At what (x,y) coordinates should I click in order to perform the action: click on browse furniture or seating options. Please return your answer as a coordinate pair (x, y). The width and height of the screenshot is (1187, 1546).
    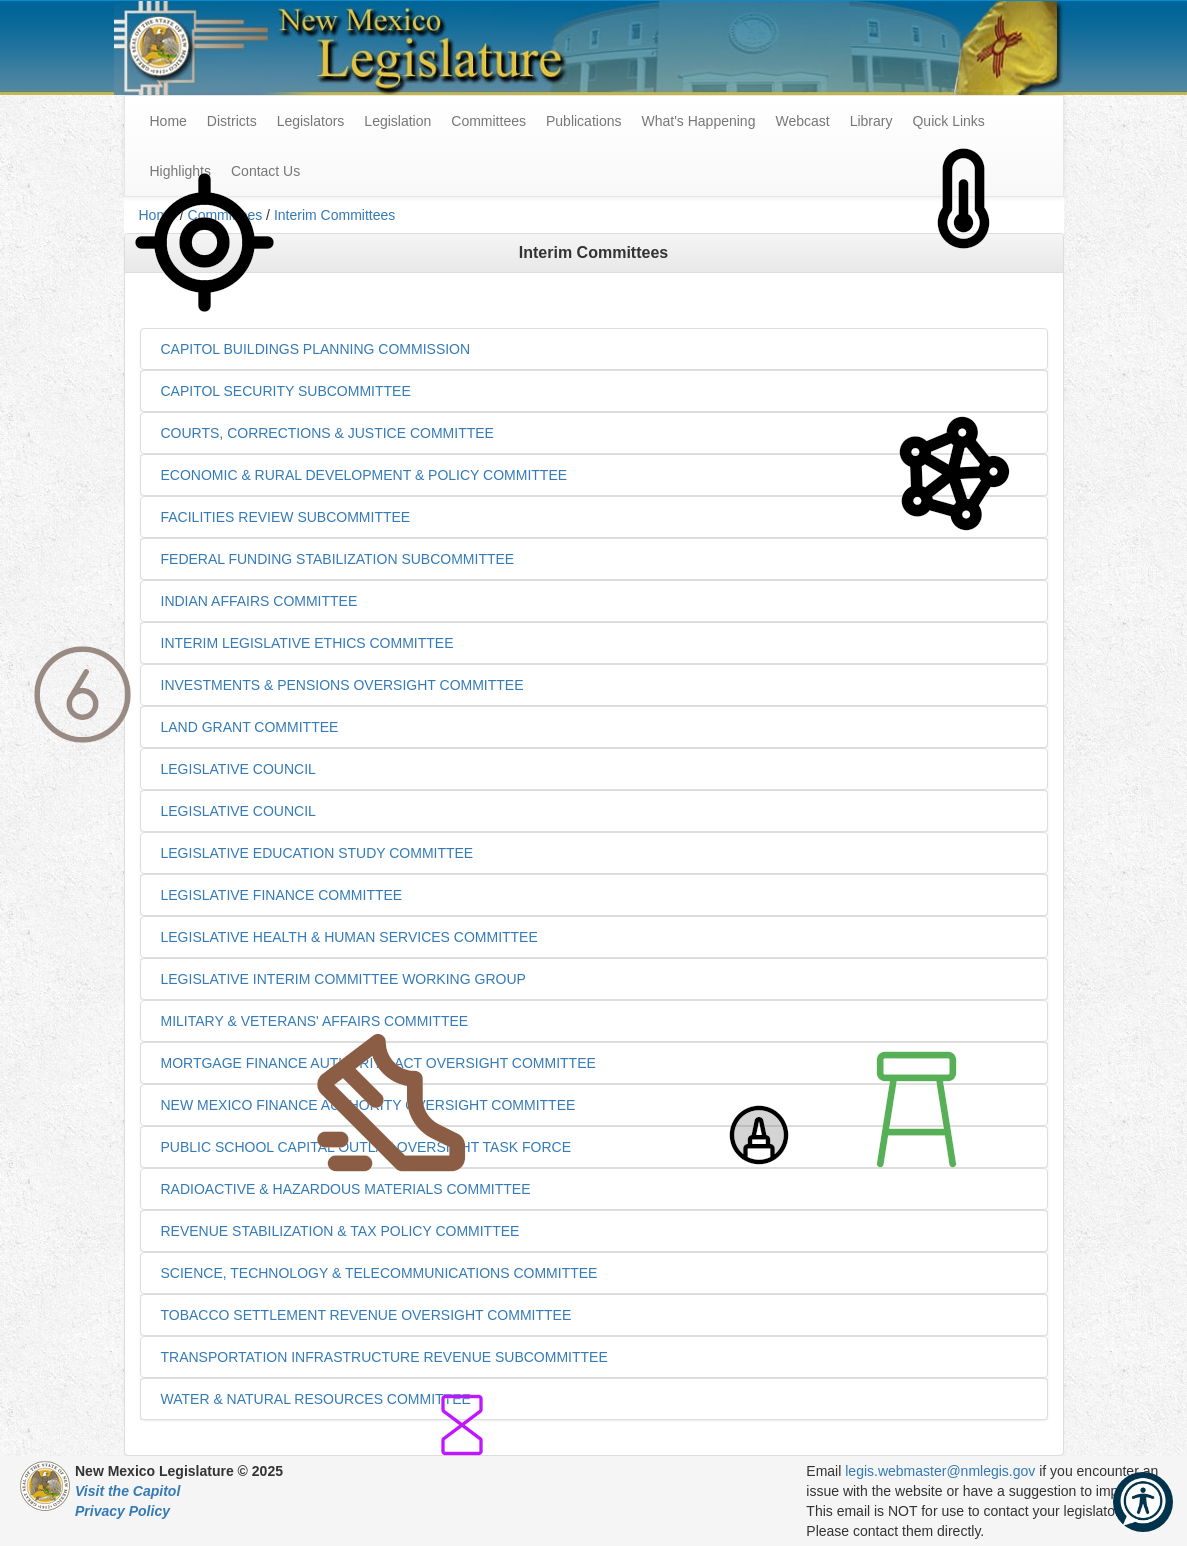
    Looking at the image, I should click on (916, 1109).